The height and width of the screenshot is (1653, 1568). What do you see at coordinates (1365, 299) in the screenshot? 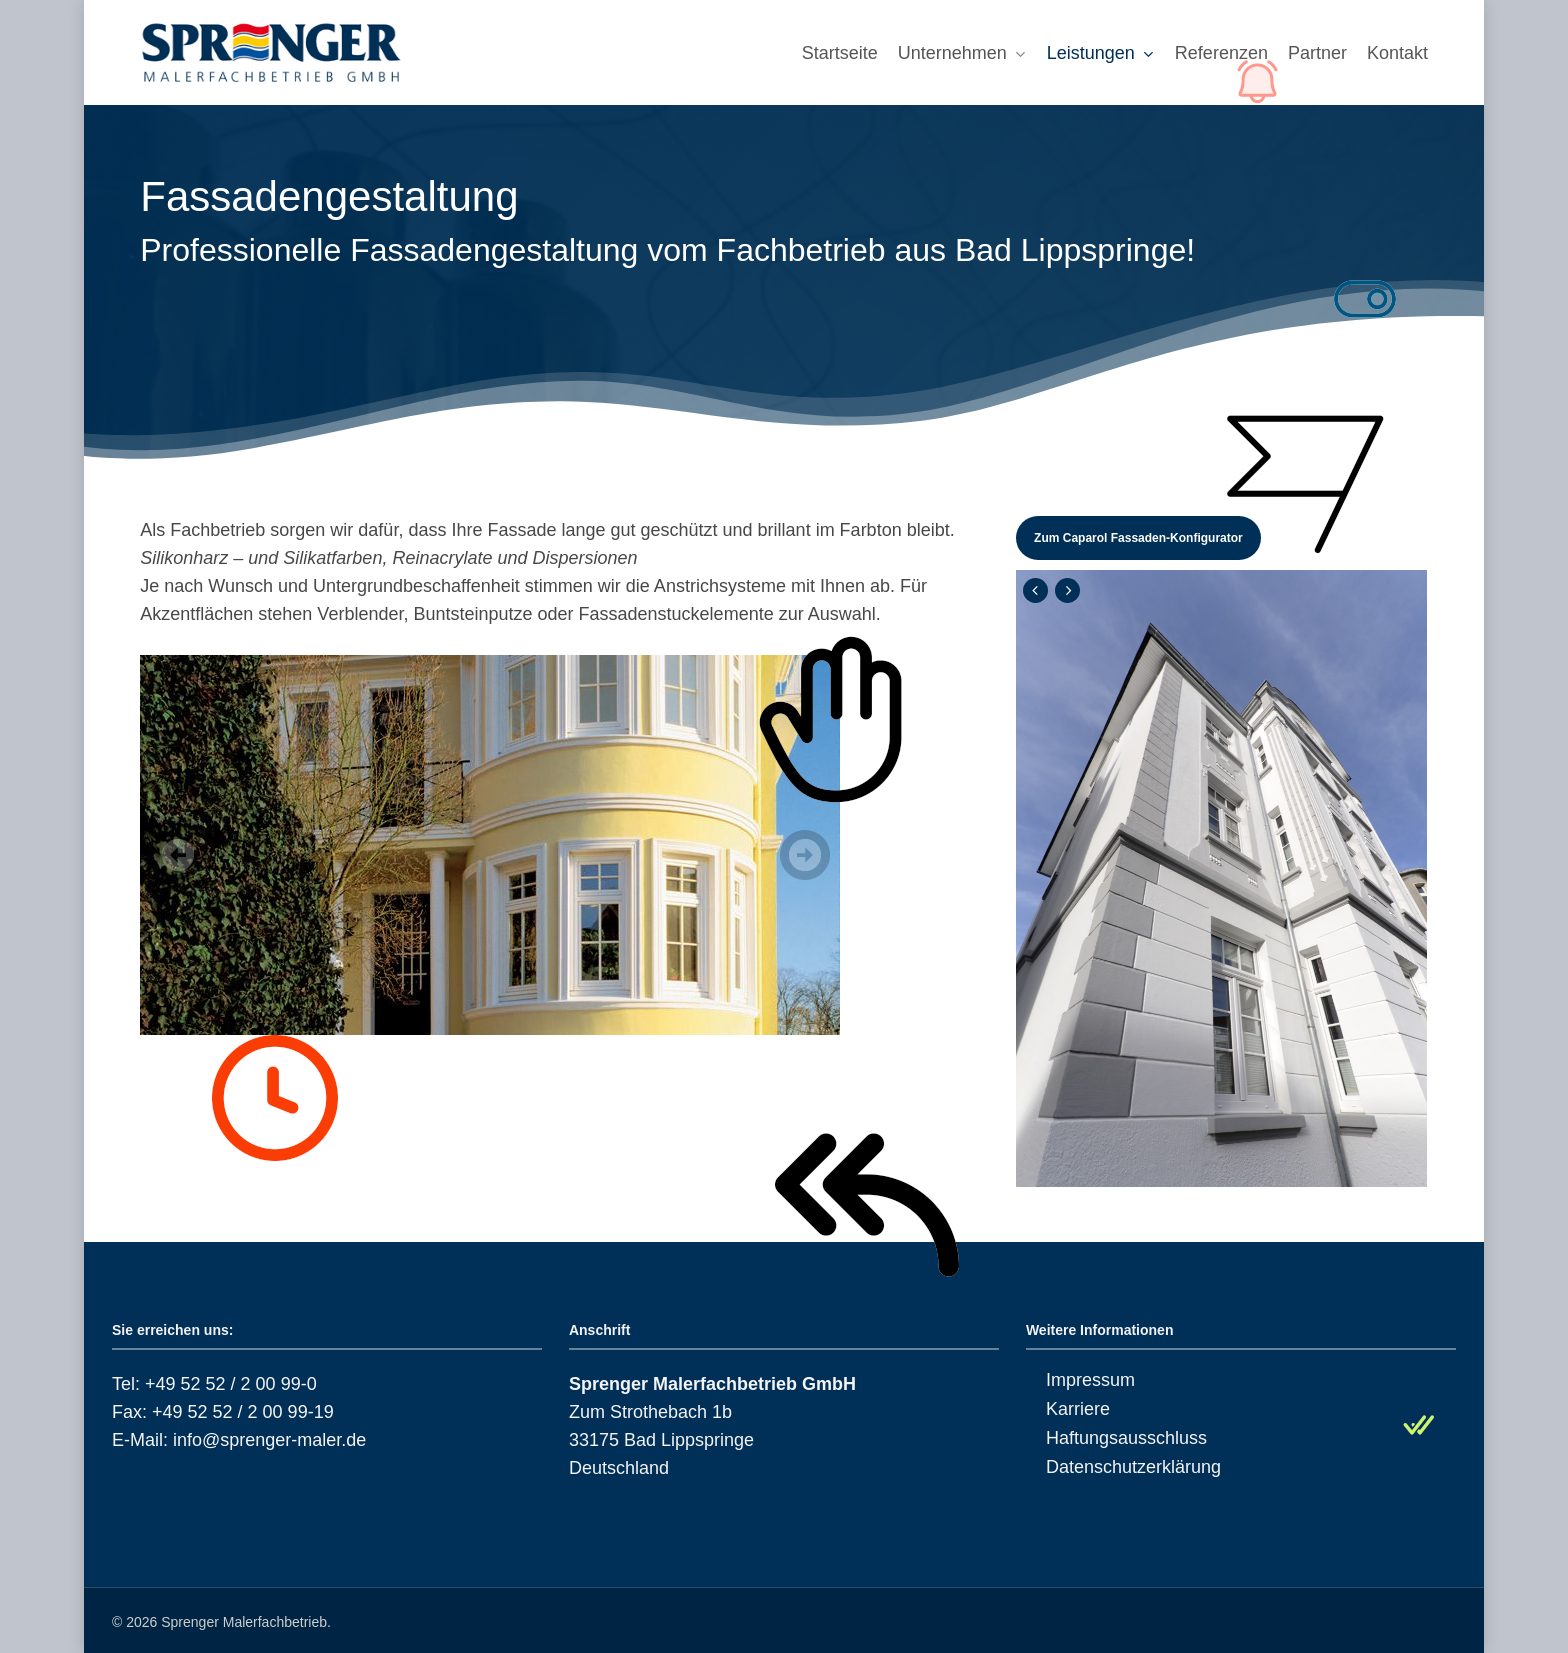
I see `toggle switch in the "on" or enabled position` at bounding box center [1365, 299].